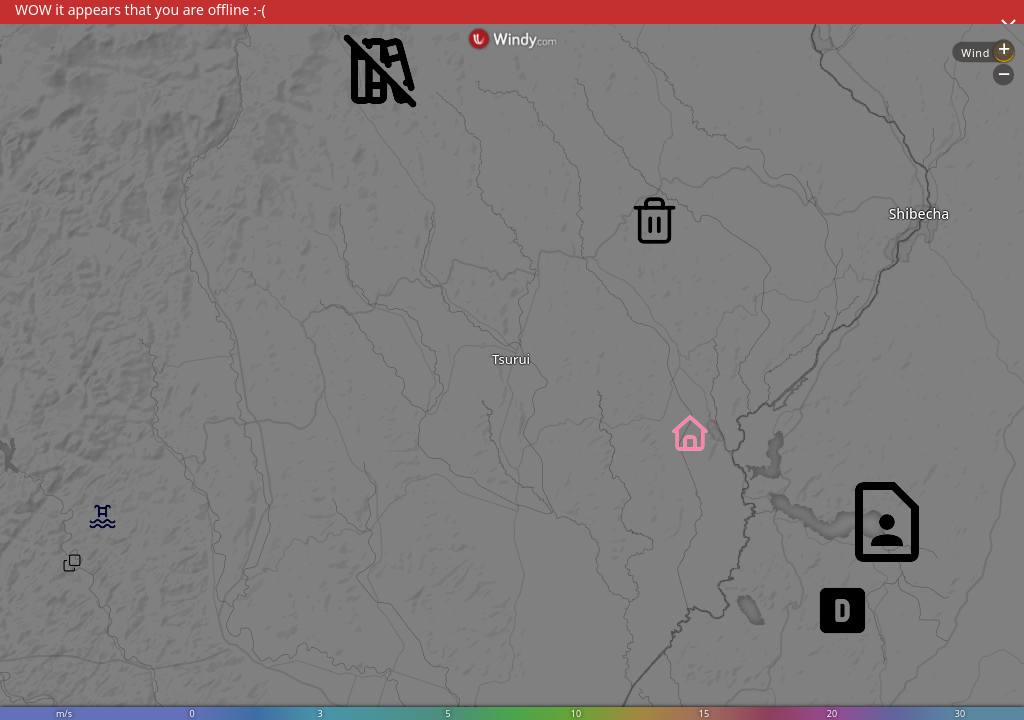 The width and height of the screenshot is (1024, 720). I want to click on view contact details, so click(887, 522).